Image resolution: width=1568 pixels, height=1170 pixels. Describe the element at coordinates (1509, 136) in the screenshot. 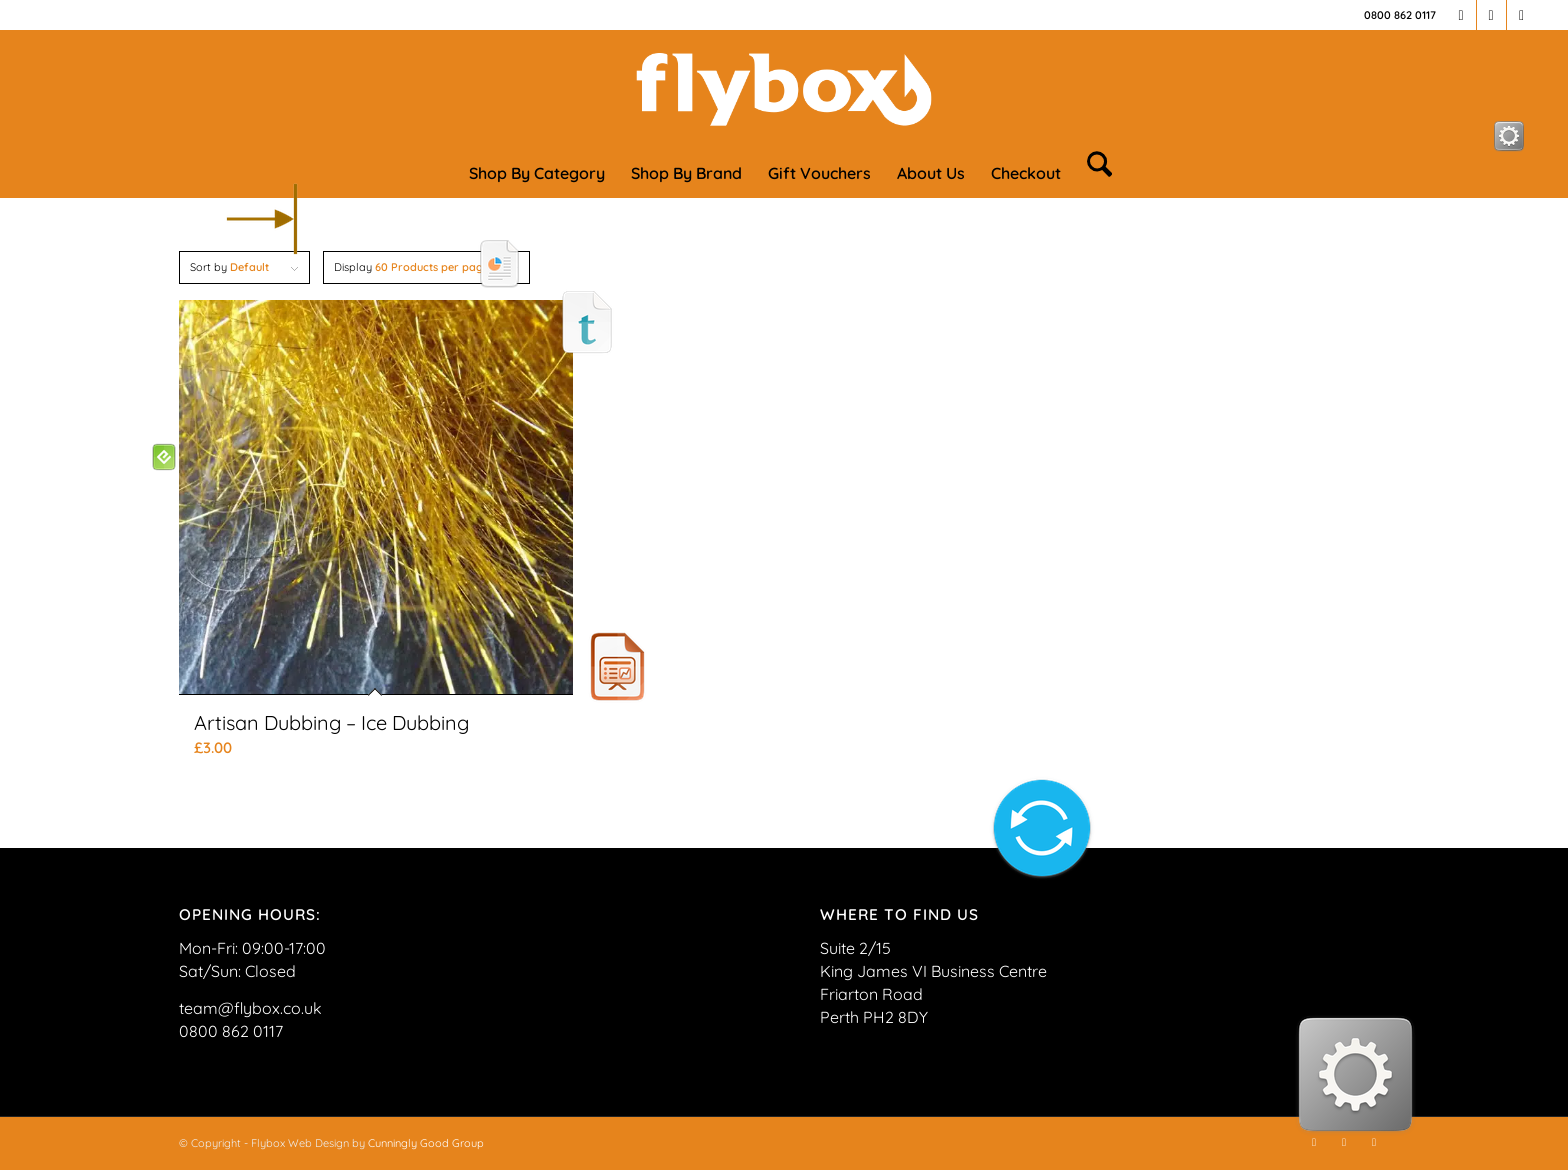

I see `executable application file` at that location.